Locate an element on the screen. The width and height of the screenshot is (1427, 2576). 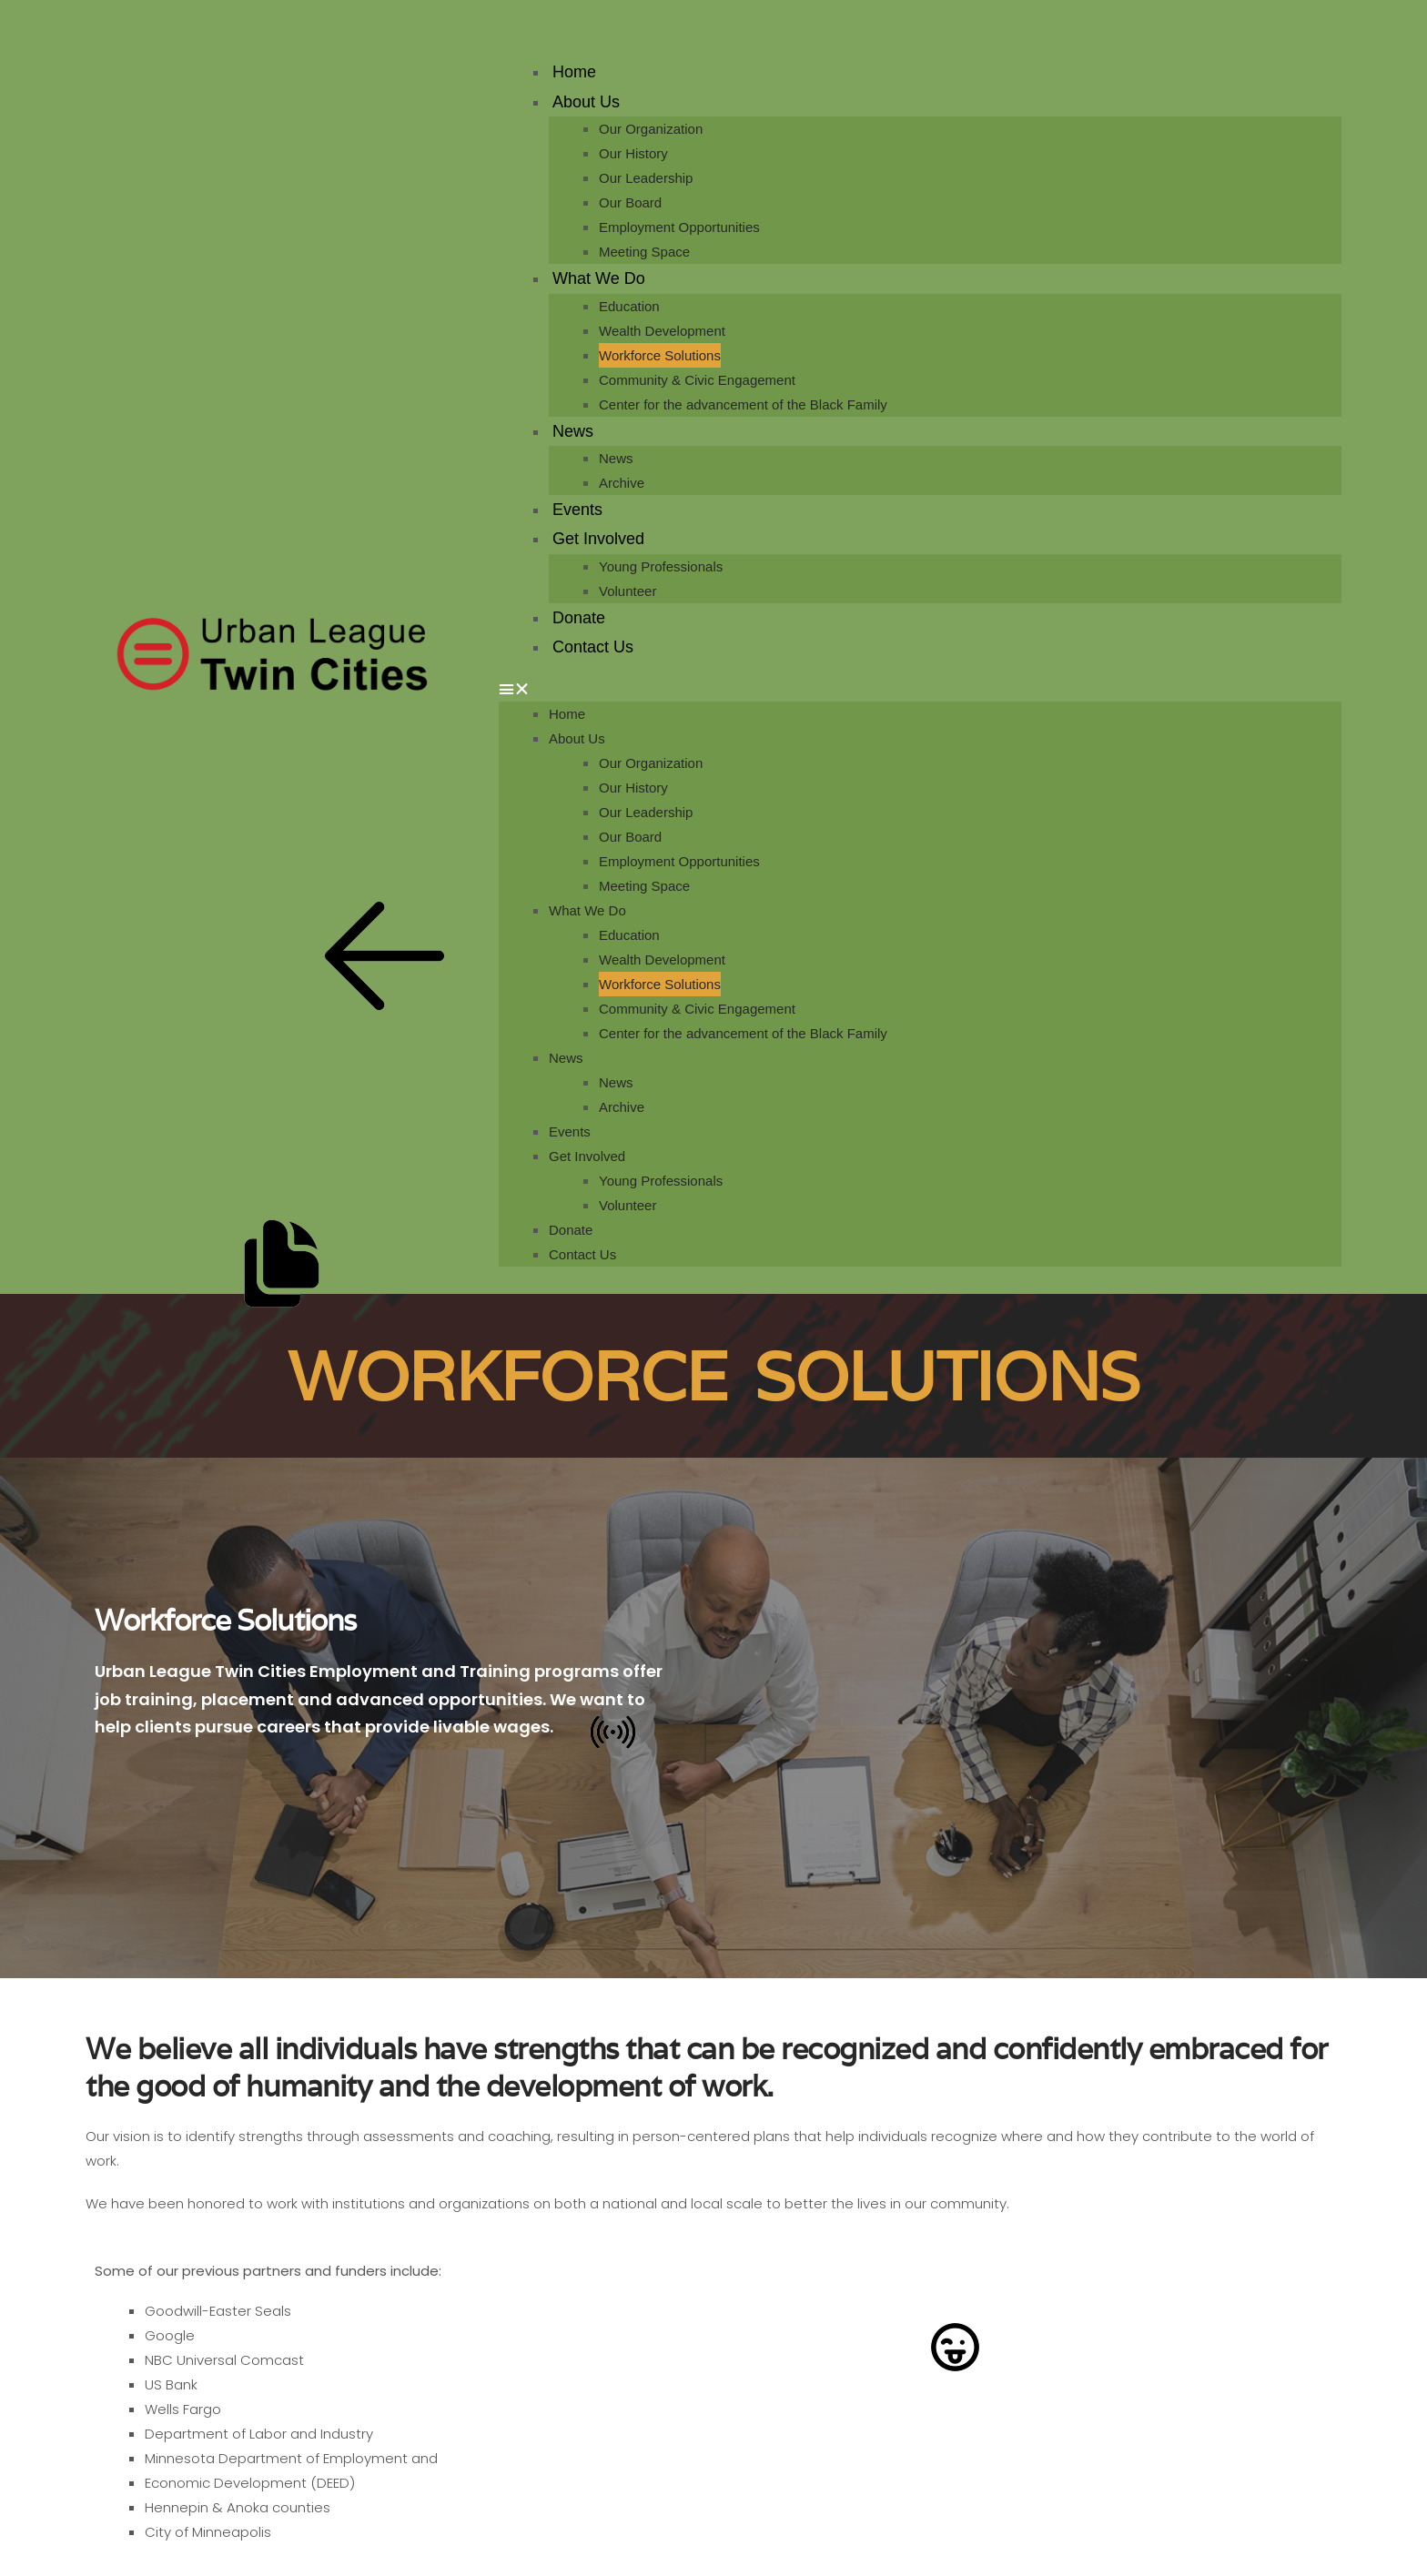
indicates wireless signal strength is located at coordinates (612, 1732).